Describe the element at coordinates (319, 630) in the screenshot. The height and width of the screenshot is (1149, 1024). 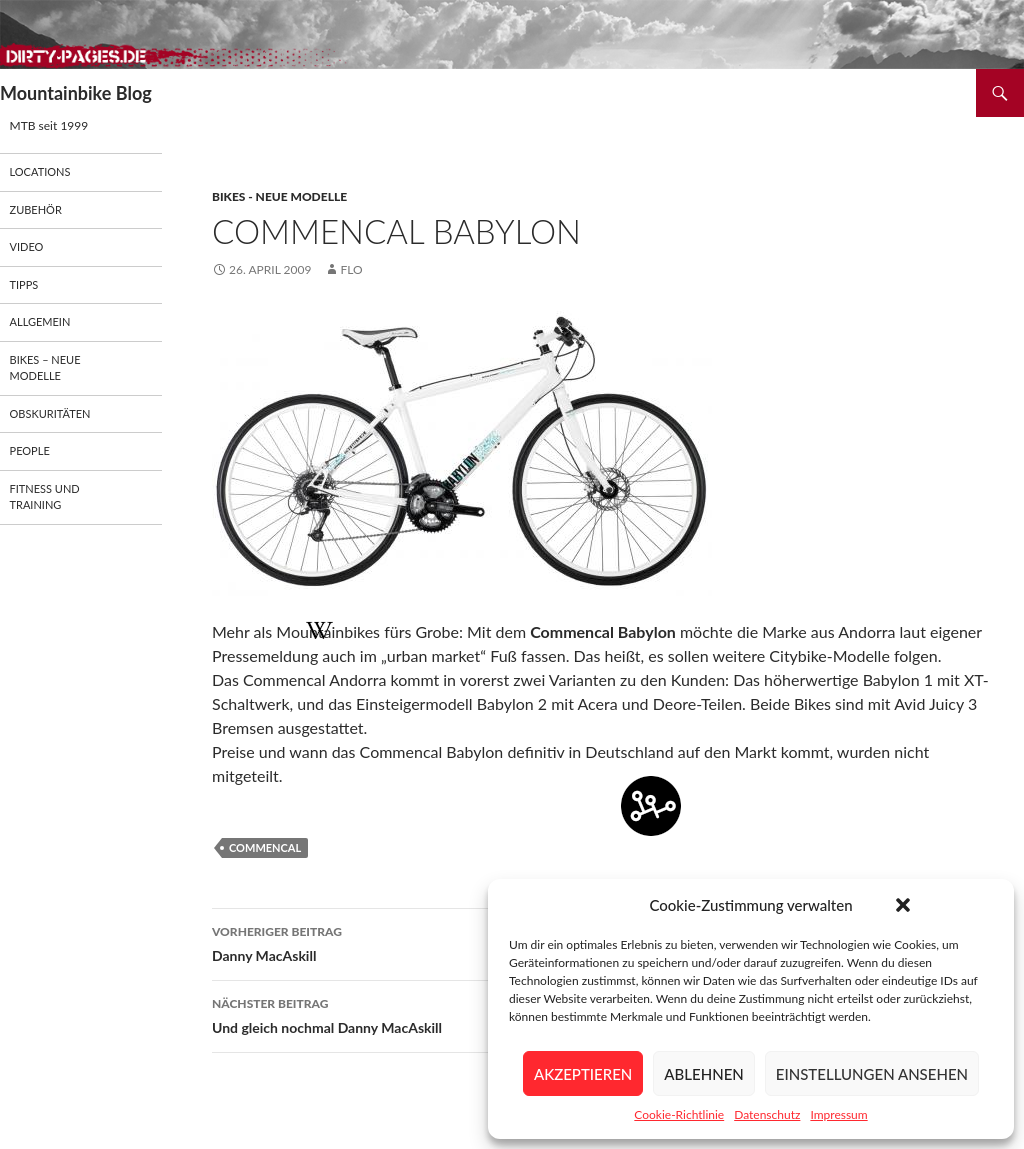
I see `open Wikipedia` at that location.